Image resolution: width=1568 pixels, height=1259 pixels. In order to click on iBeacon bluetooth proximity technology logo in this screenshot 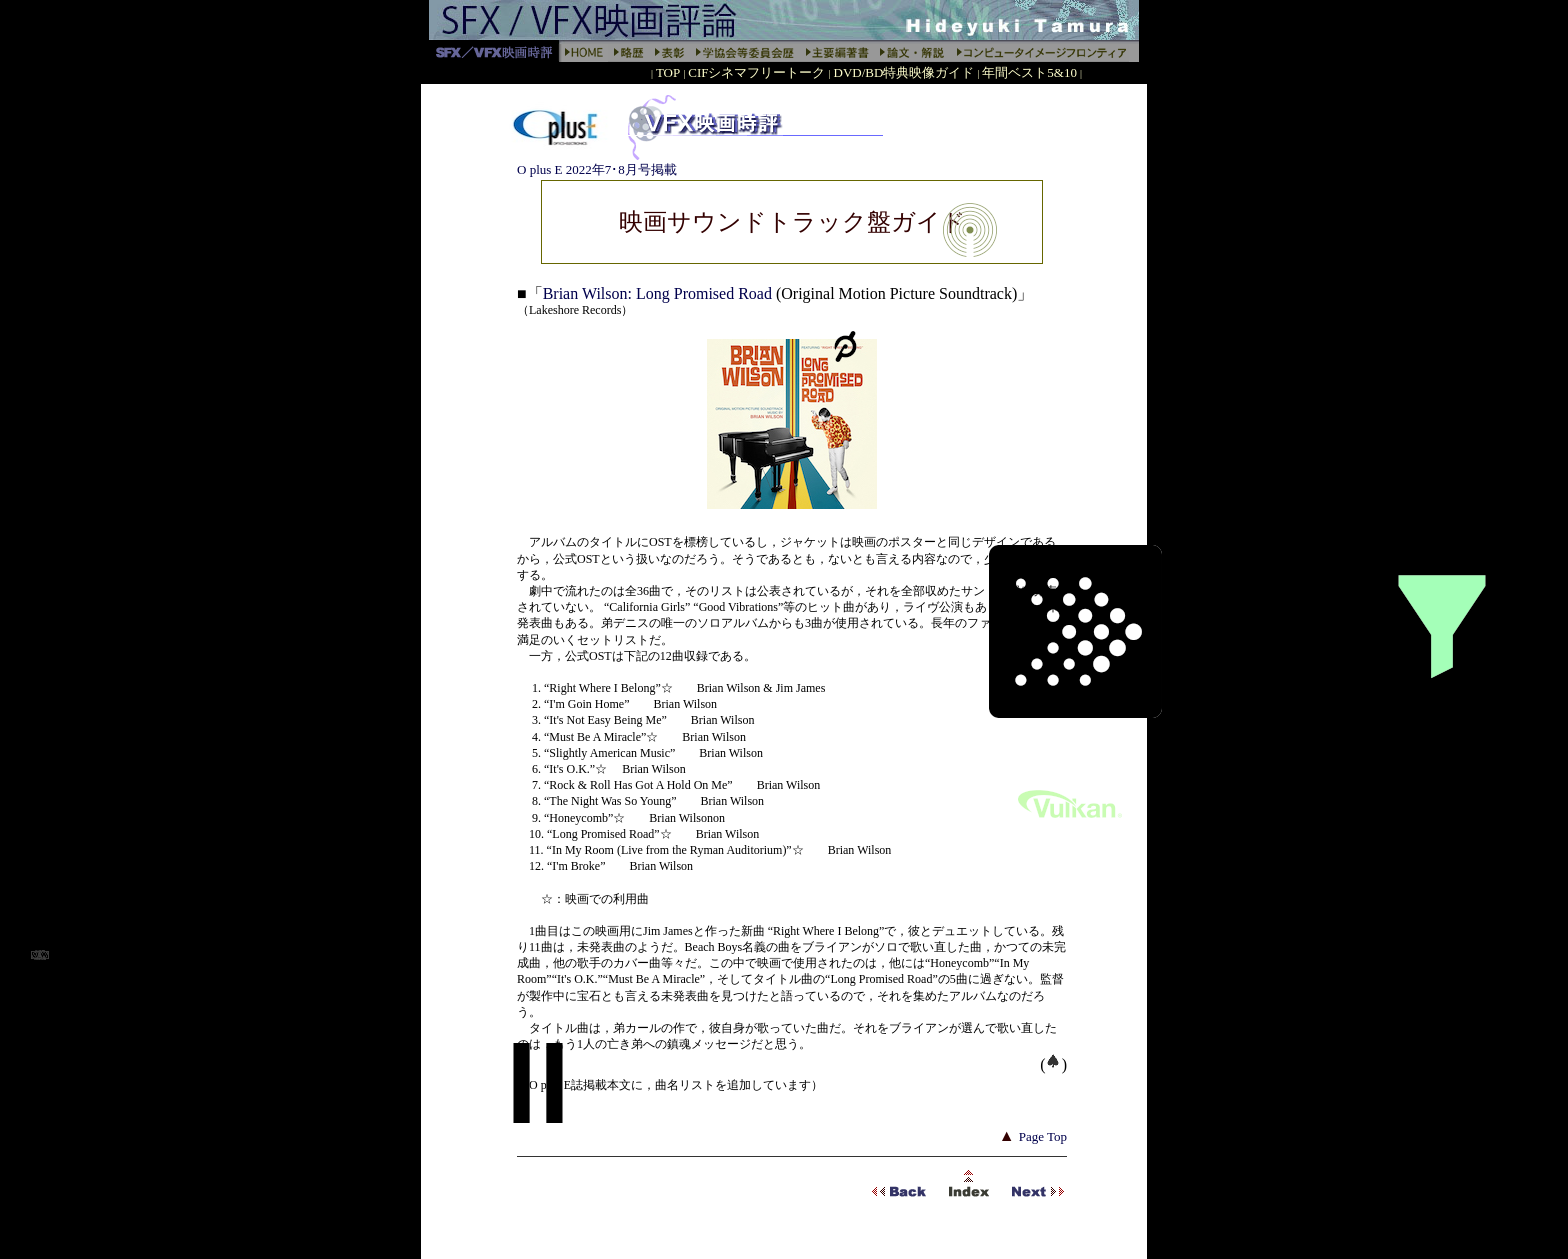, I will do `click(970, 230)`.